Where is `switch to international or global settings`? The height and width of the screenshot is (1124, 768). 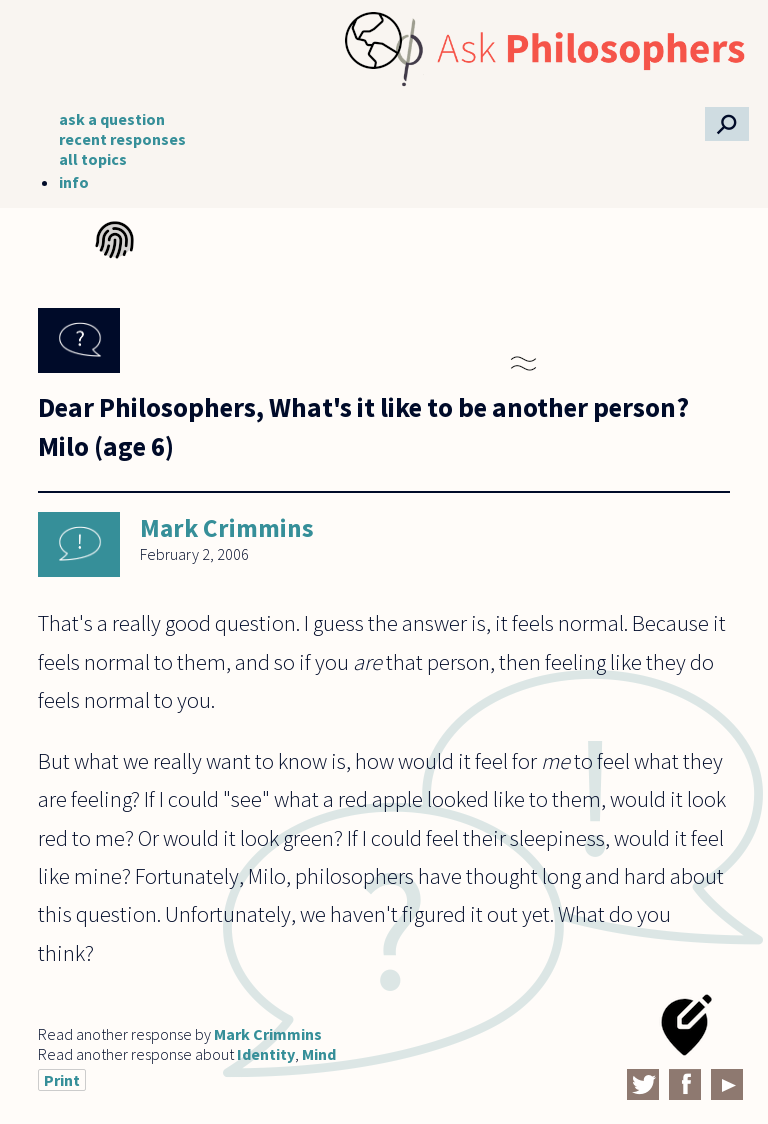
switch to international or global settings is located at coordinates (373, 40).